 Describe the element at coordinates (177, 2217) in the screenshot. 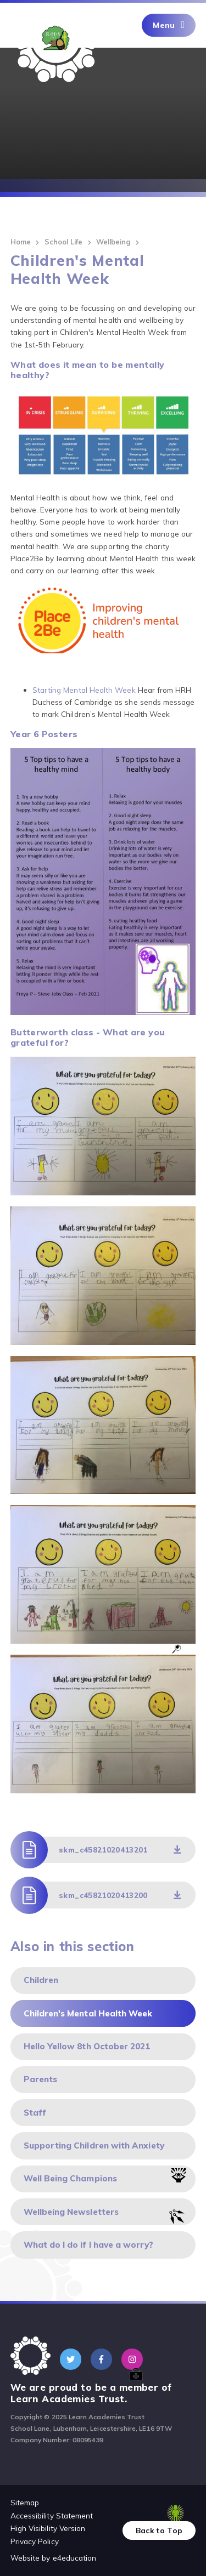

I see `select thrown dagger weapon type` at that location.